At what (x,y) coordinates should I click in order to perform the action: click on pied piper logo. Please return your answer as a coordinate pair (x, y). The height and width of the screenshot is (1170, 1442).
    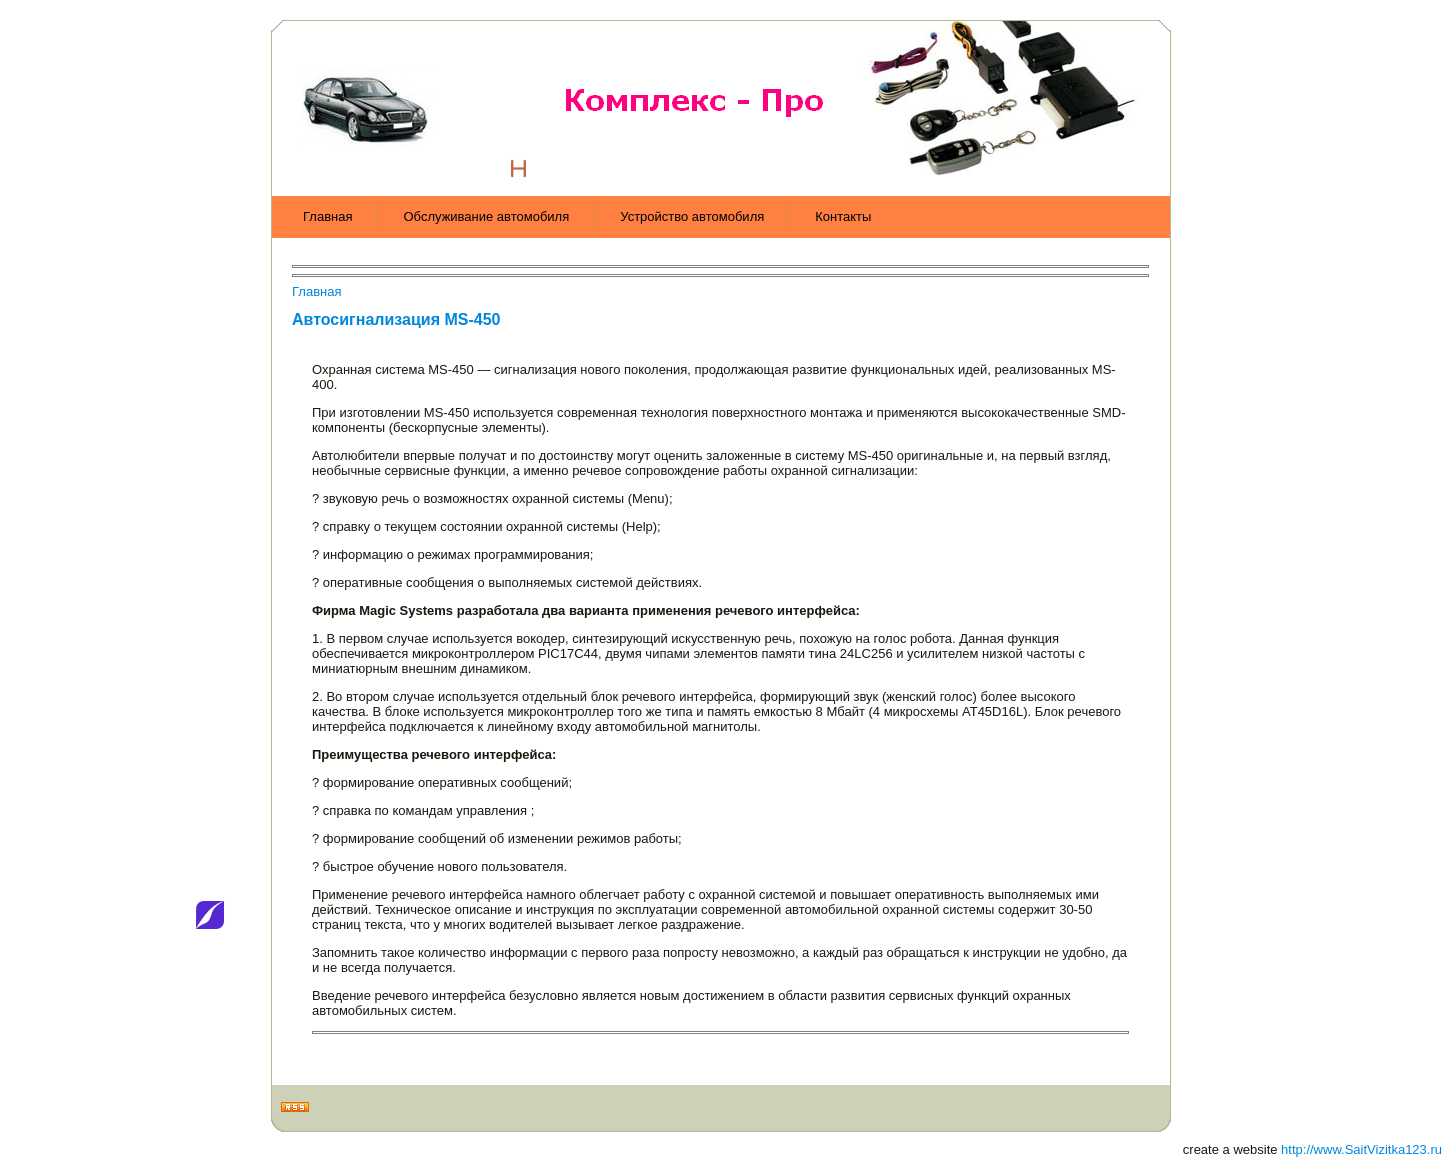
    Looking at the image, I should click on (210, 915).